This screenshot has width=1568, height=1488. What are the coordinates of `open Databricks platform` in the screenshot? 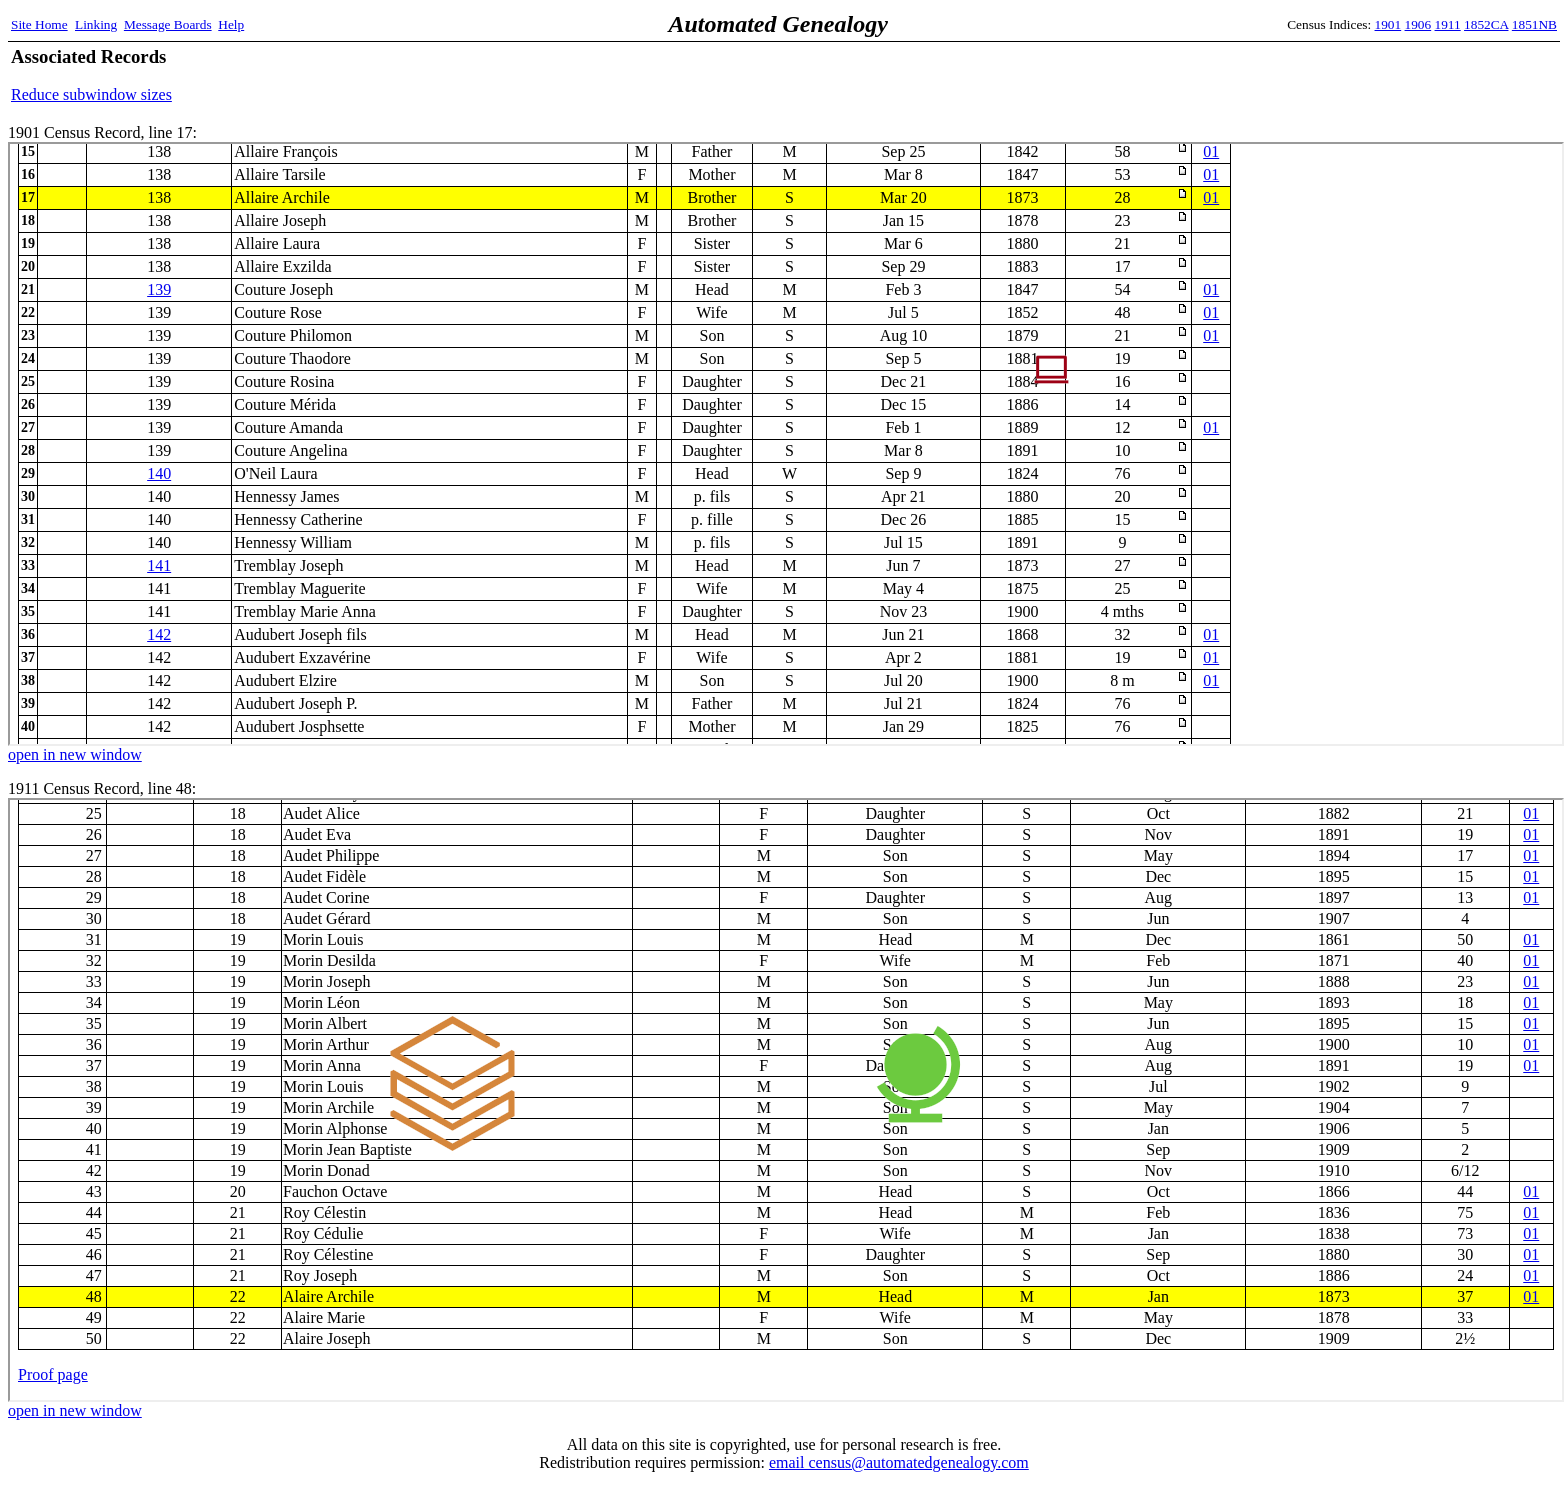 It's located at (452, 1083).